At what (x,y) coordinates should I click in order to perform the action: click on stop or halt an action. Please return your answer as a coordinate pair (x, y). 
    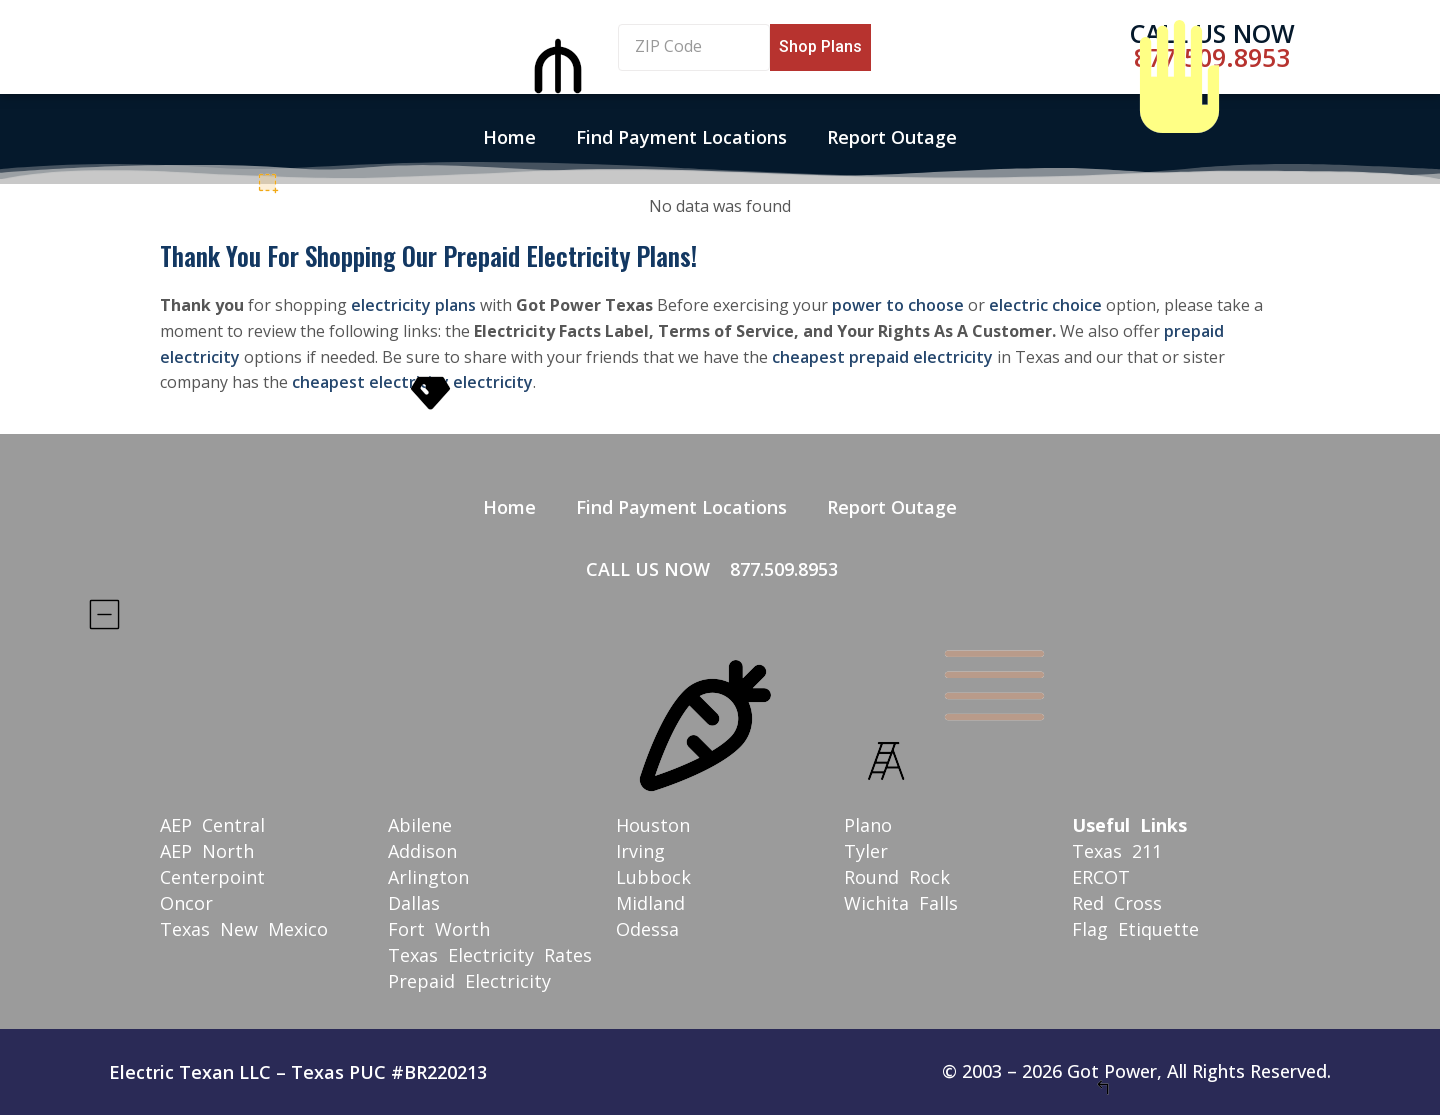
    Looking at the image, I should click on (1179, 76).